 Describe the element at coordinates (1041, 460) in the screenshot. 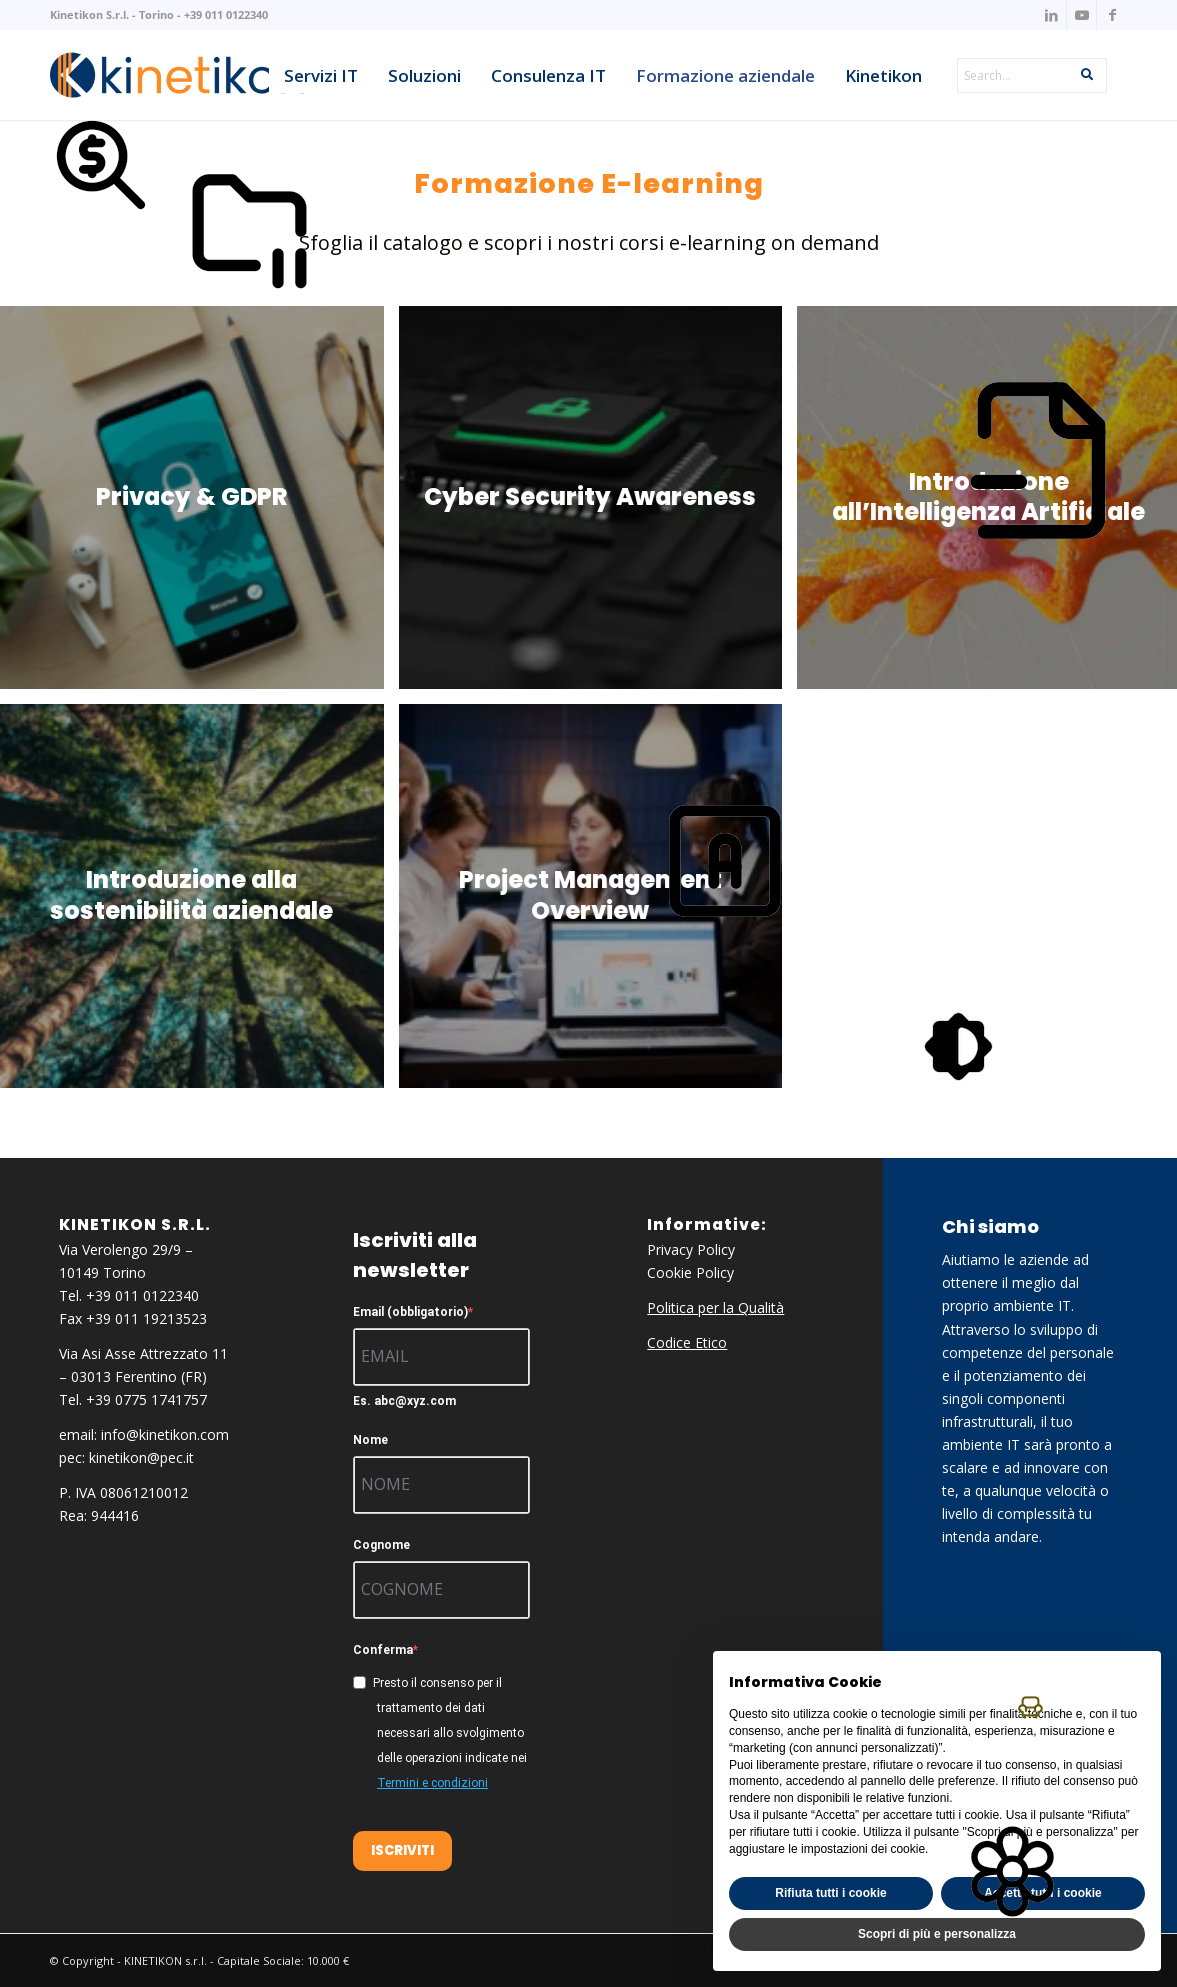

I see `remove content from a file` at that location.